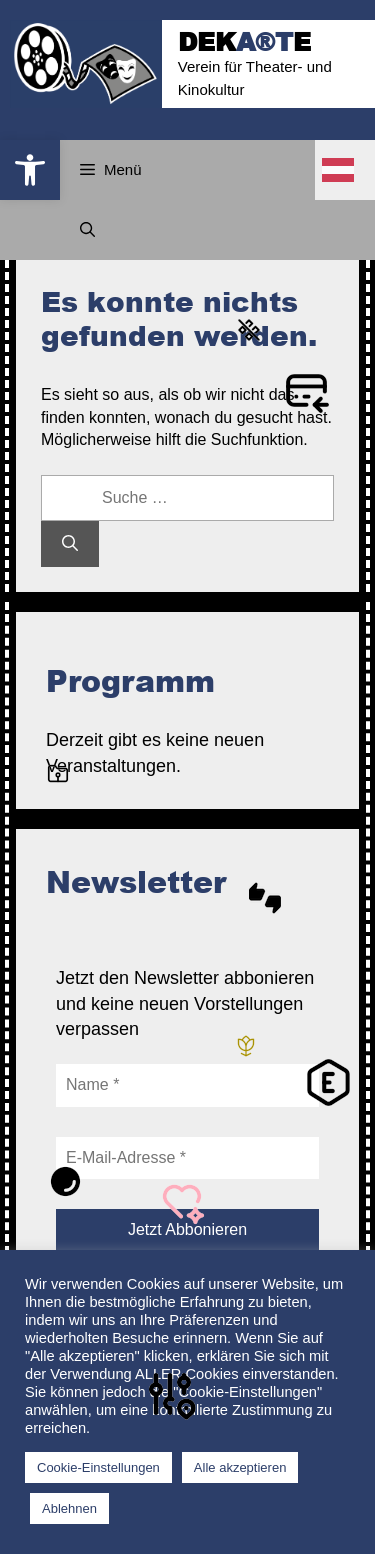 The width and height of the screenshot is (375, 1554). I want to click on navigate to root directory, so click(58, 774).